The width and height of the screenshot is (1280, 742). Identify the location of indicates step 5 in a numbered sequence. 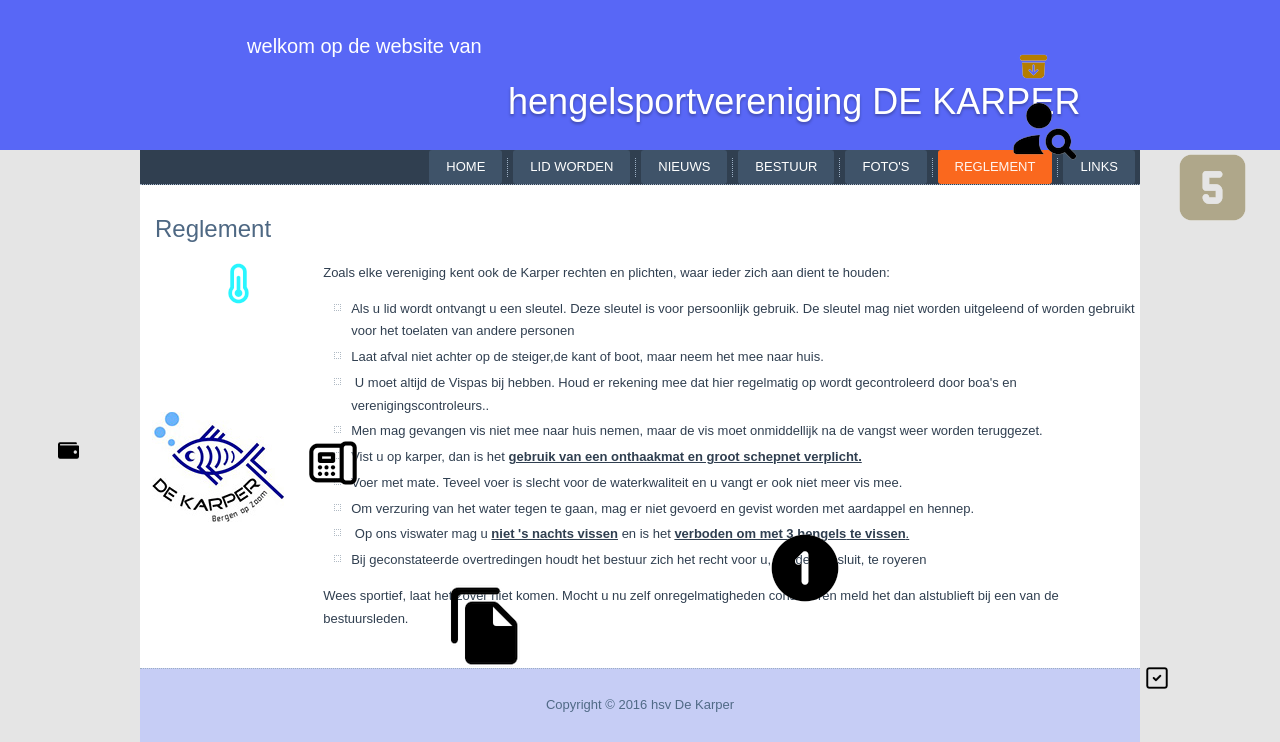
(1212, 187).